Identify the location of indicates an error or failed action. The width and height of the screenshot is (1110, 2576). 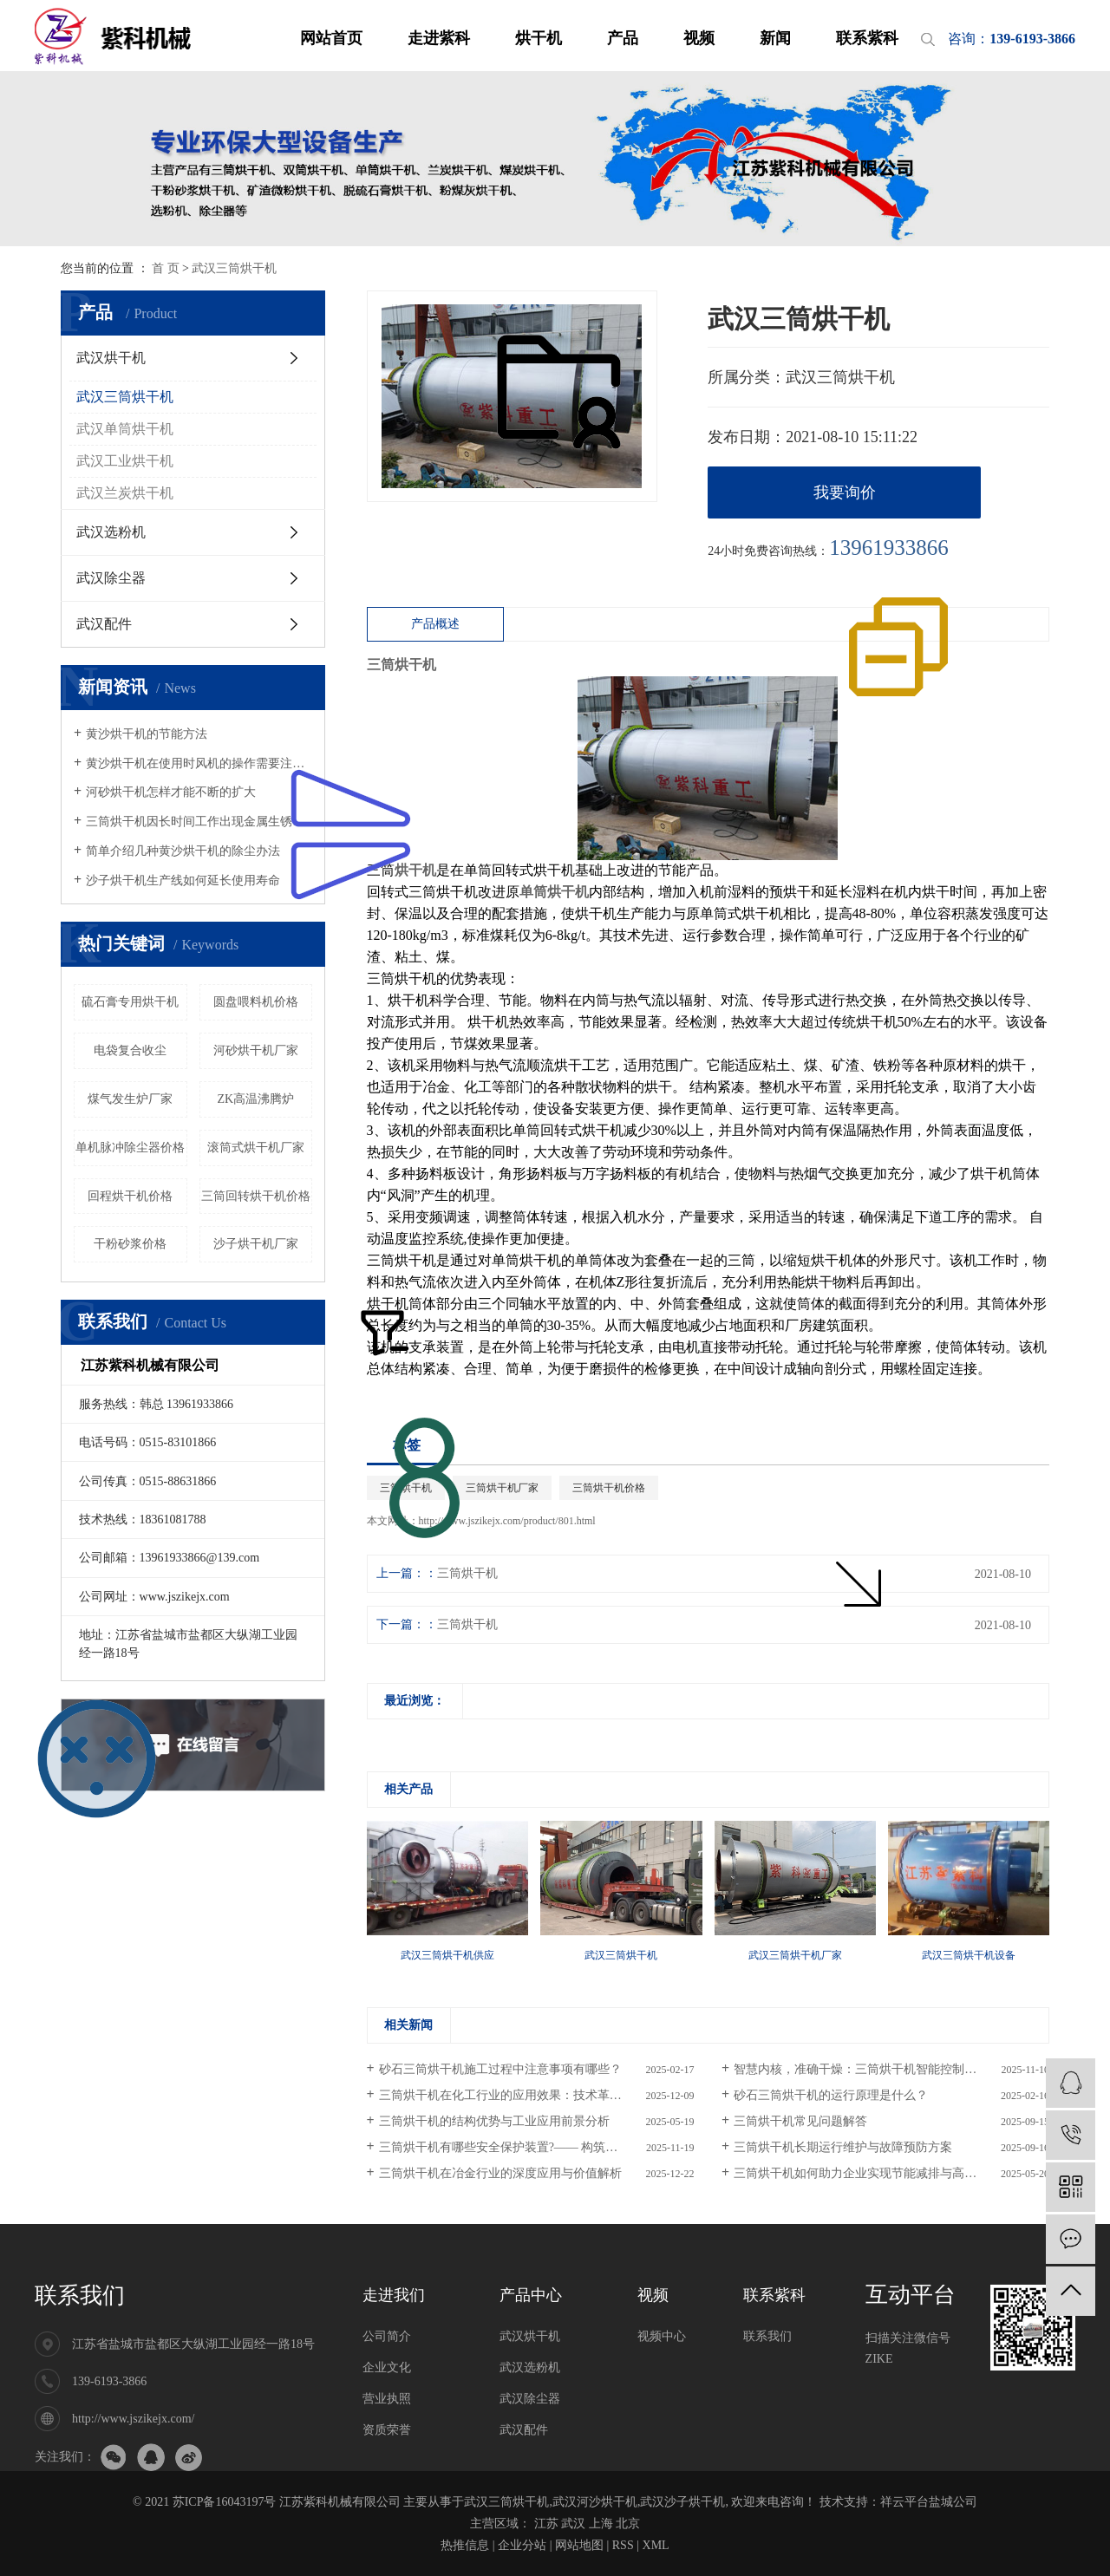
(96, 1758).